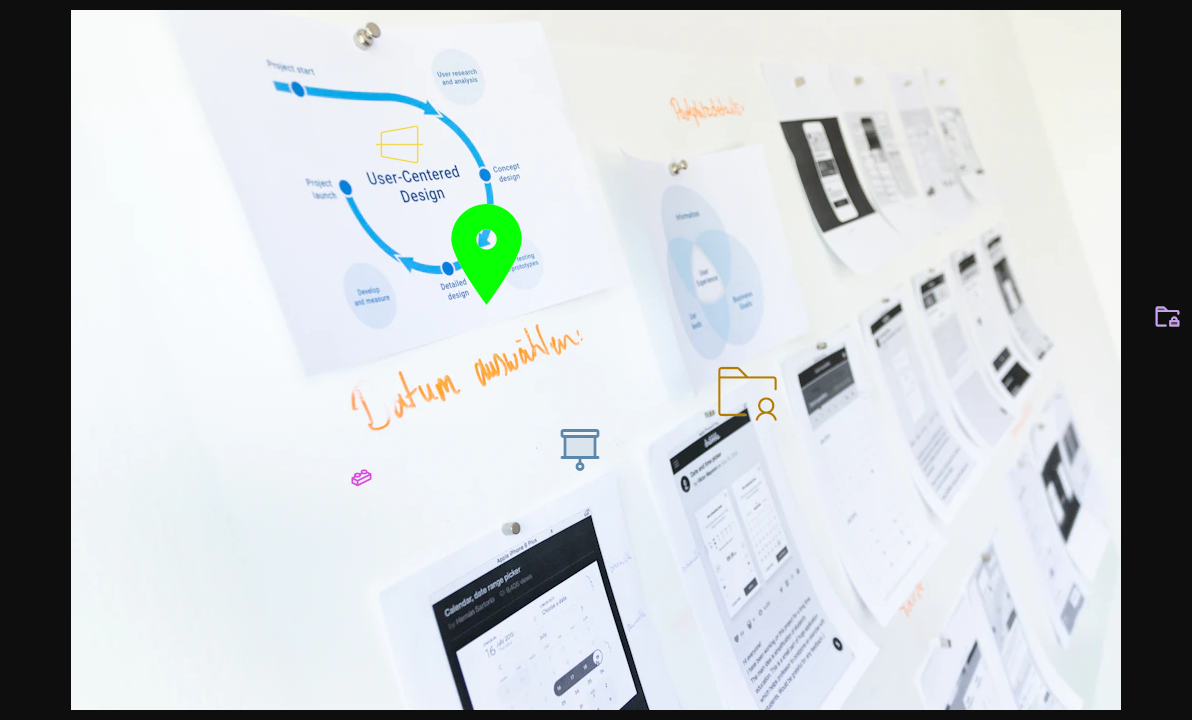 The height and width of the screenshot is (720, 1192). Describe the element at coordinates (1167, 316) in the screenshot. I see `access a password-protected folder` at that location.